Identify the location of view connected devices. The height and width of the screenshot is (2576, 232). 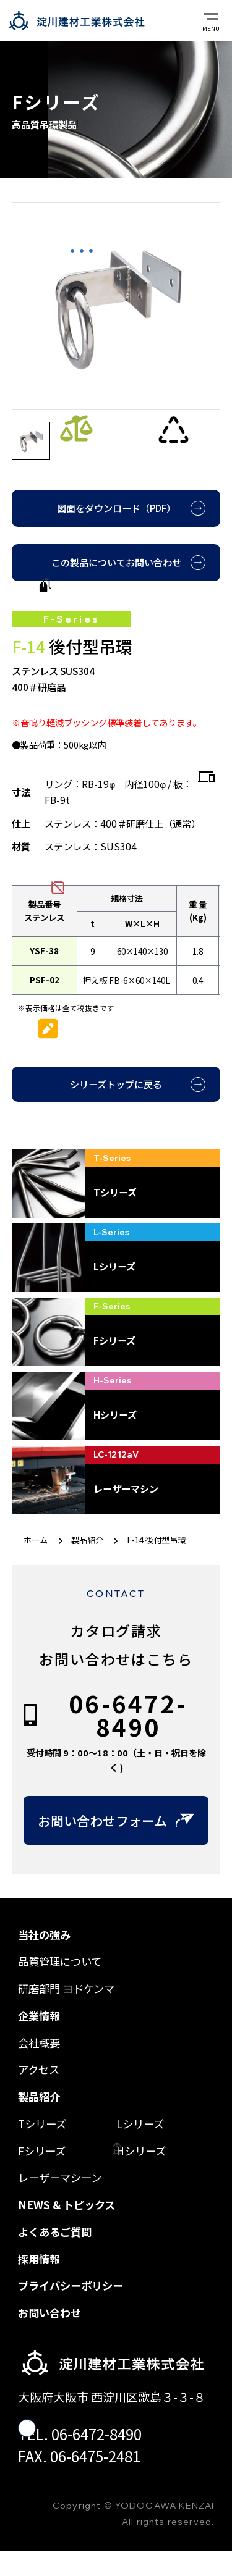
(206, 777).